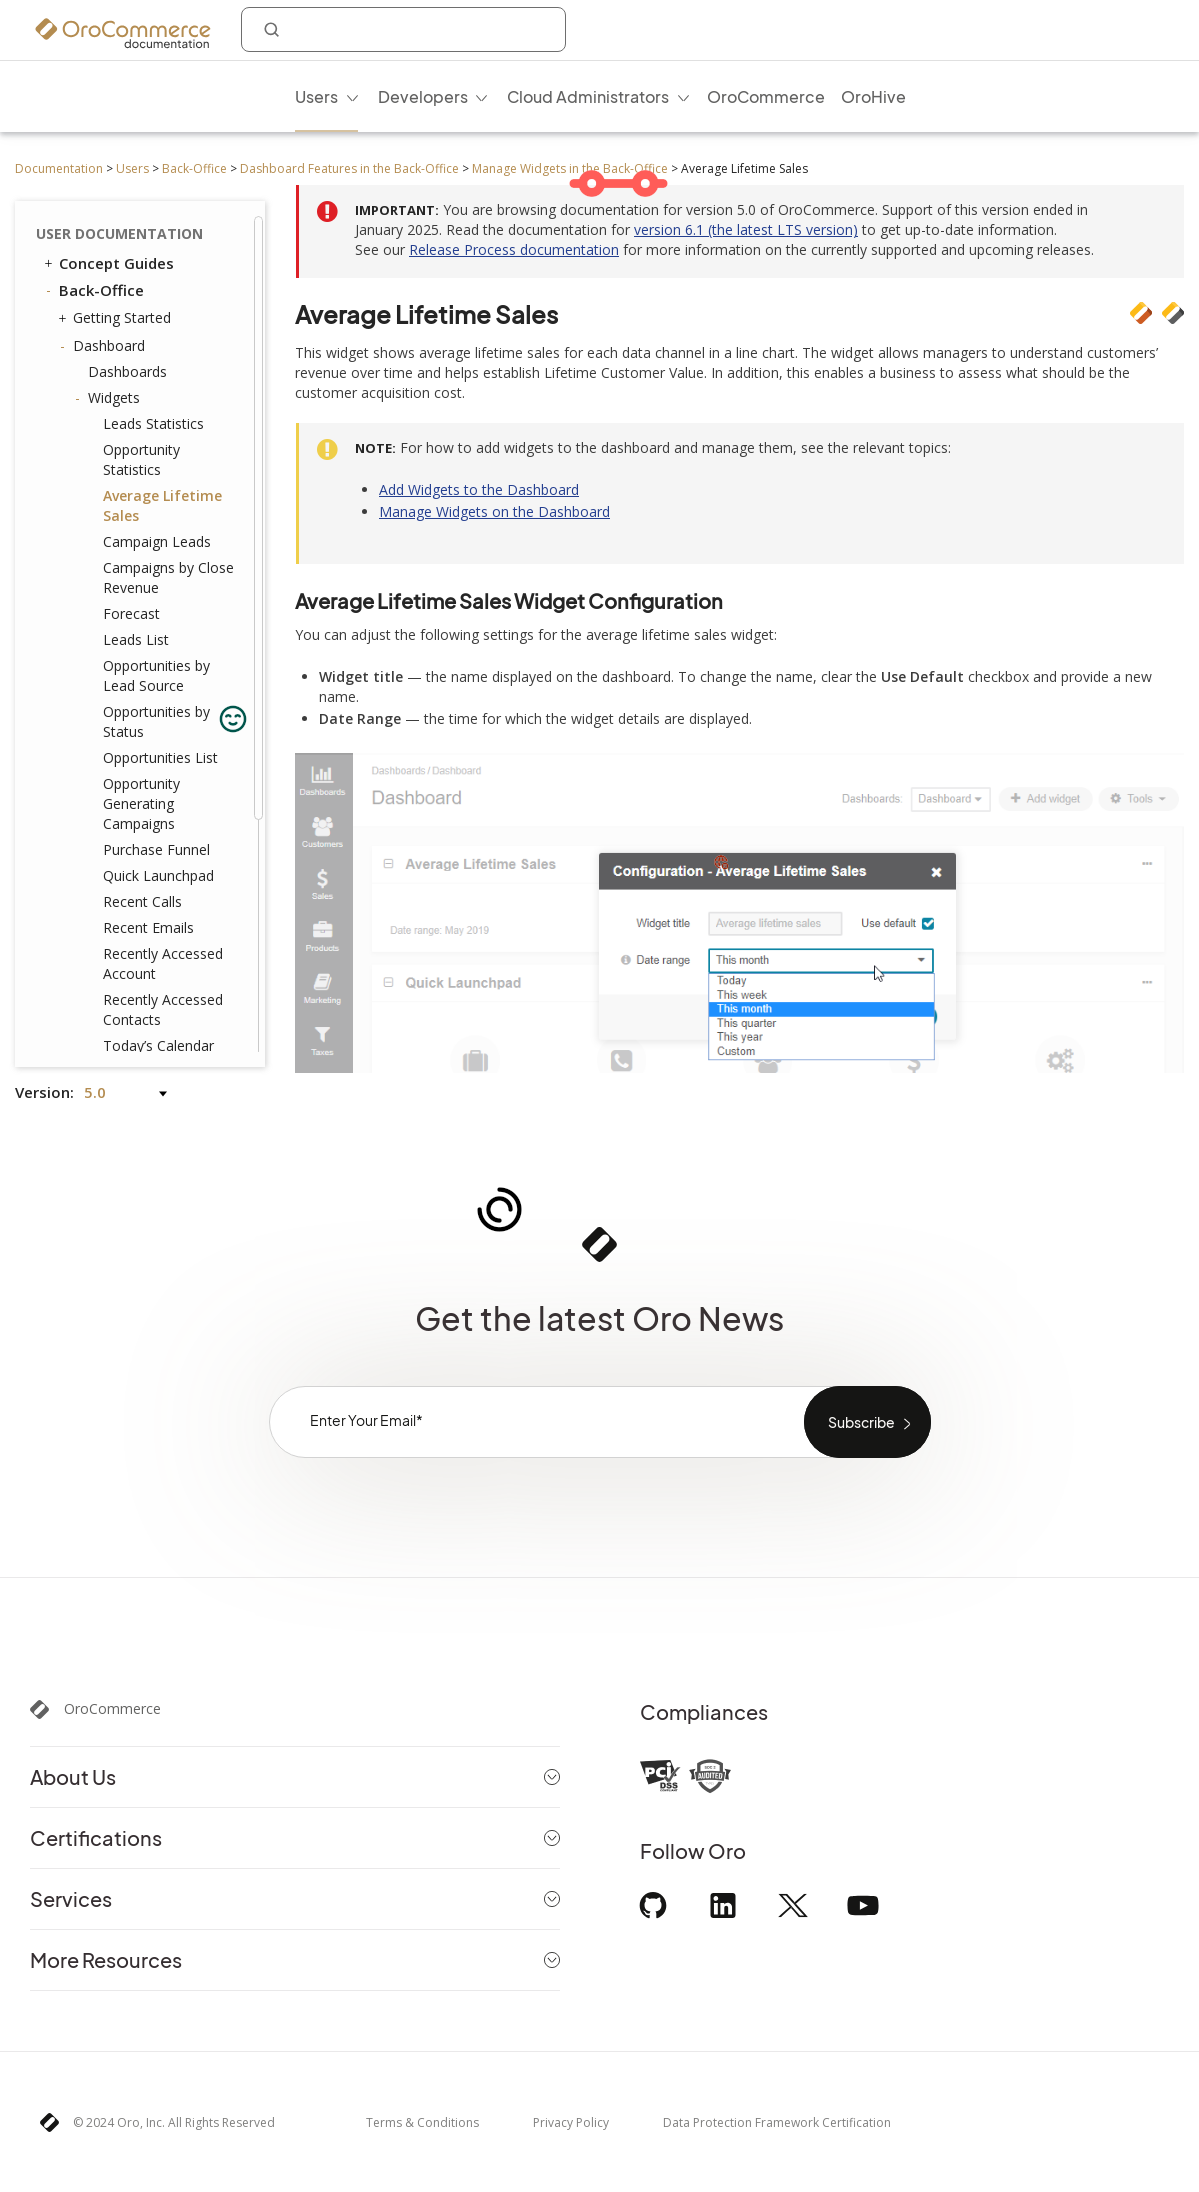  What do you see at coordinates (618, 183) in the screenshot?
I see `indicates a closed circuit or active connection` at bounding box center [618, 183].